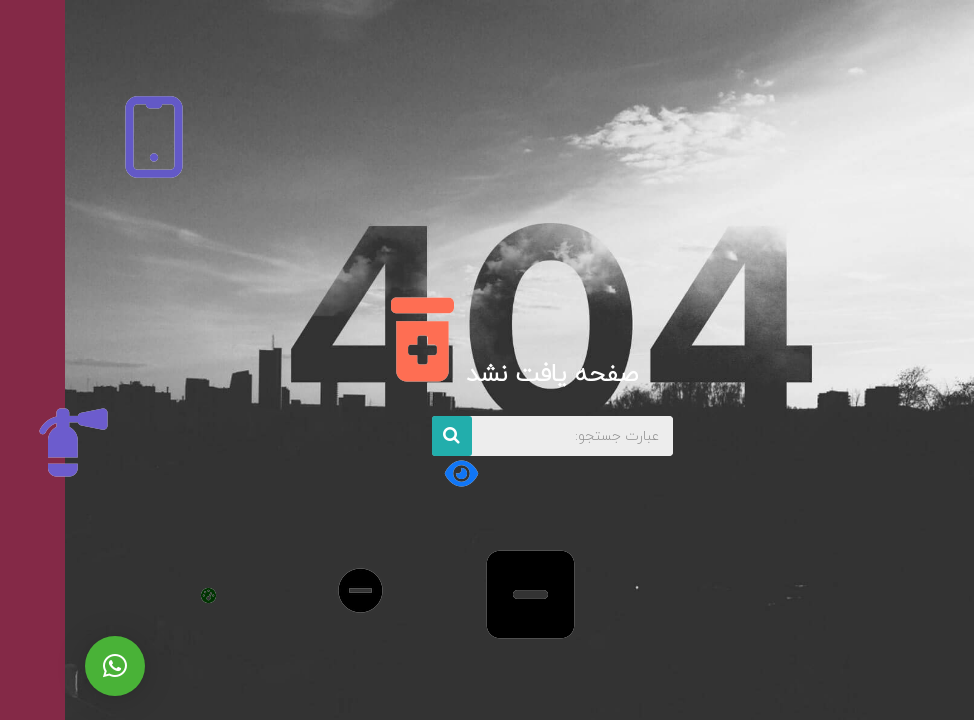 This screenshot has width=974, height=720. Describe the element at coordinates (73, 442) in the screenshot. I see `fire safety equipment indicator` at that location.